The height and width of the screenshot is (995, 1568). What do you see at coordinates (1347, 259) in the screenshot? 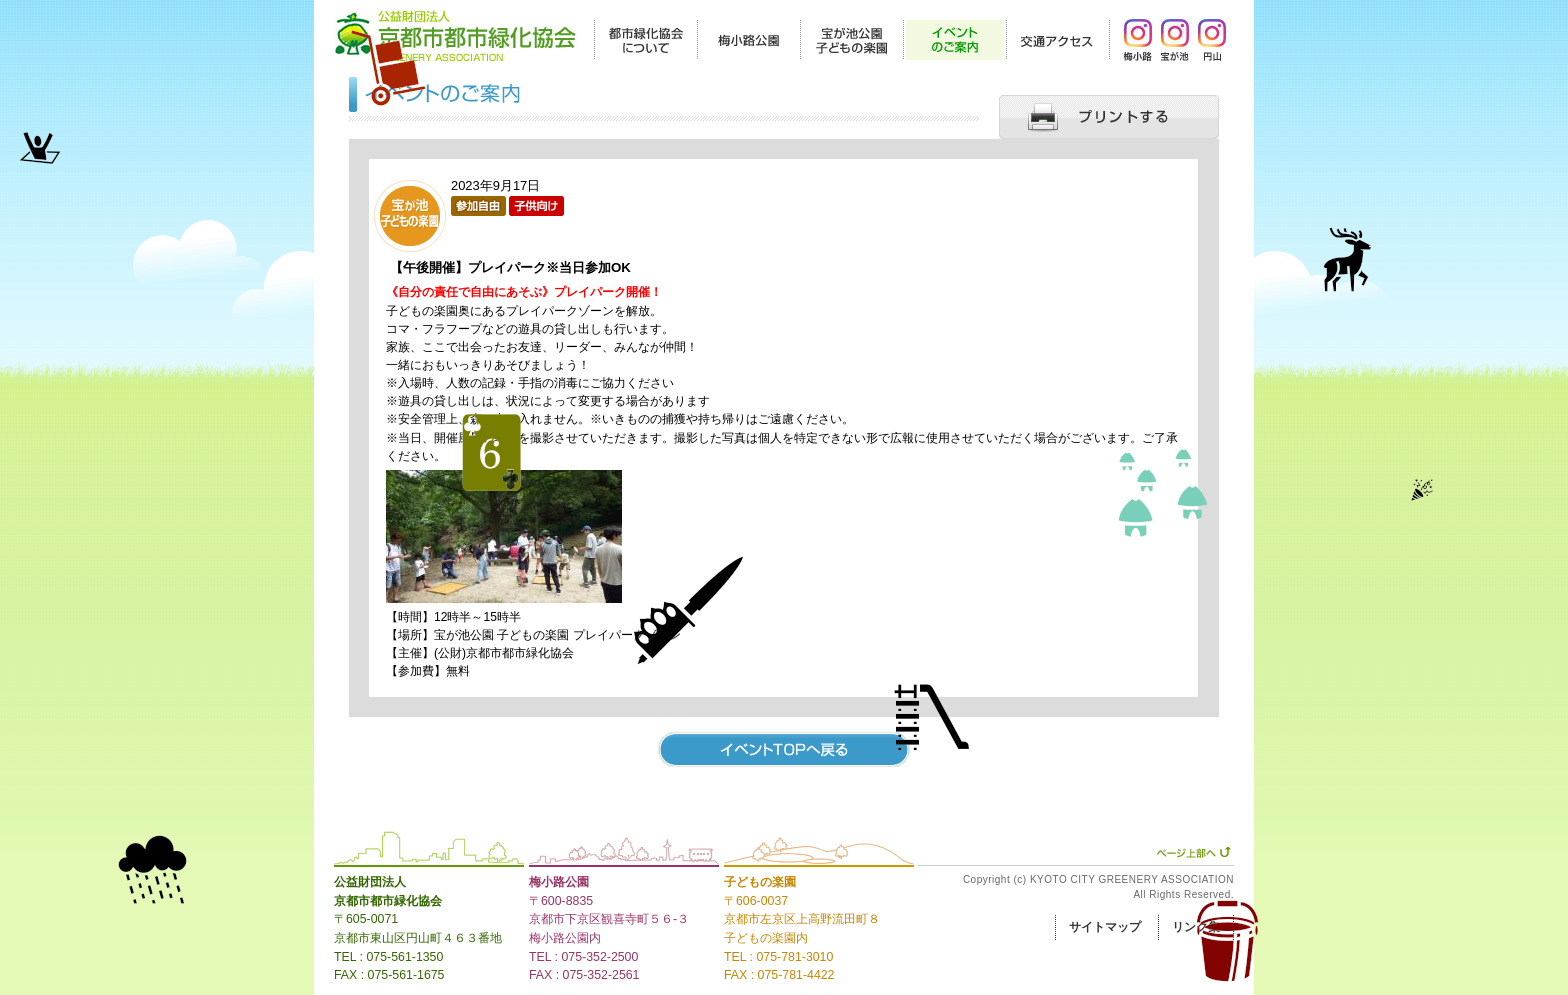
I see `wildlife or nature category indicator` at bounding box center [1347, 259].